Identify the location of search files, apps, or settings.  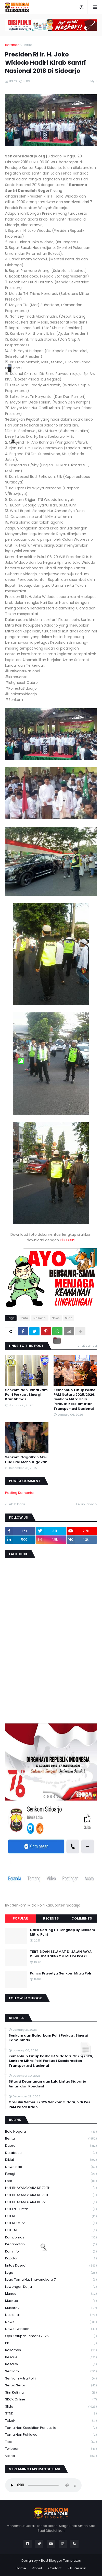
(44, 2247).